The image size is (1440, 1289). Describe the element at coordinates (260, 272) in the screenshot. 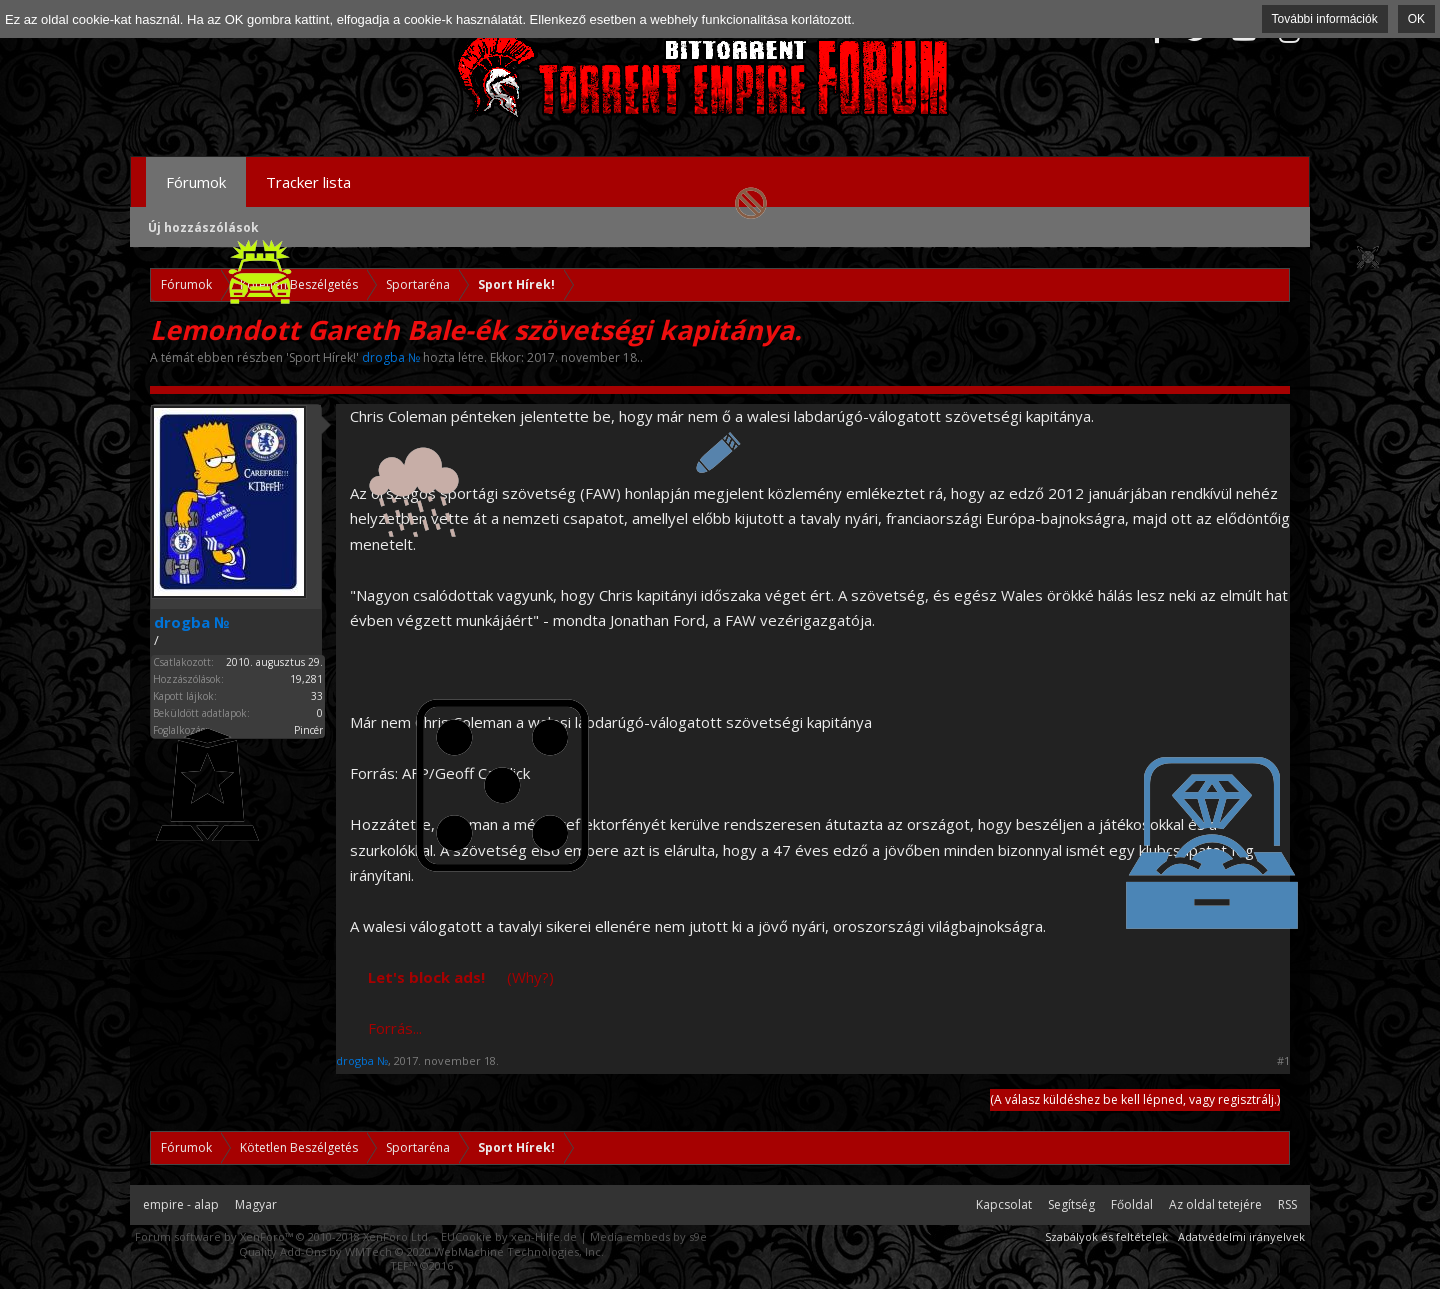

I see `indicates police or emergency services in a game` at that location.